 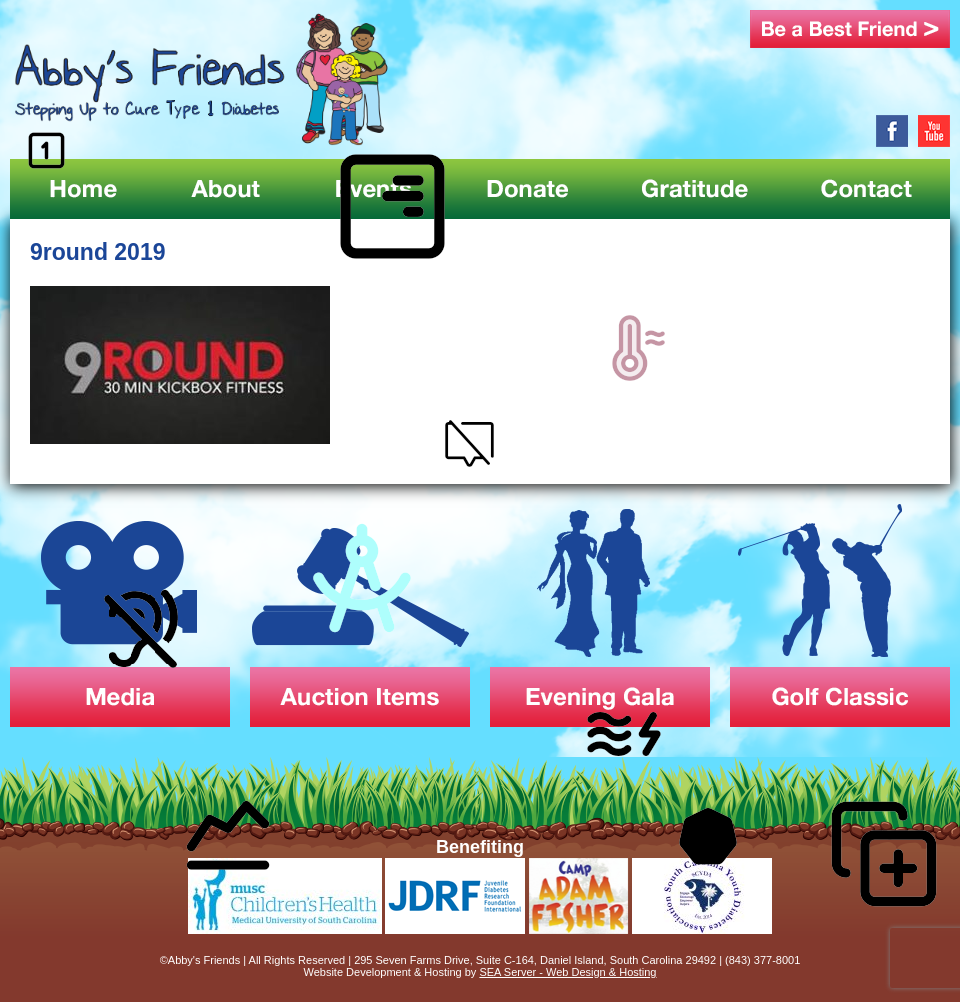 I want to click on duplicate and add a new item, so click(x=884, y=854).